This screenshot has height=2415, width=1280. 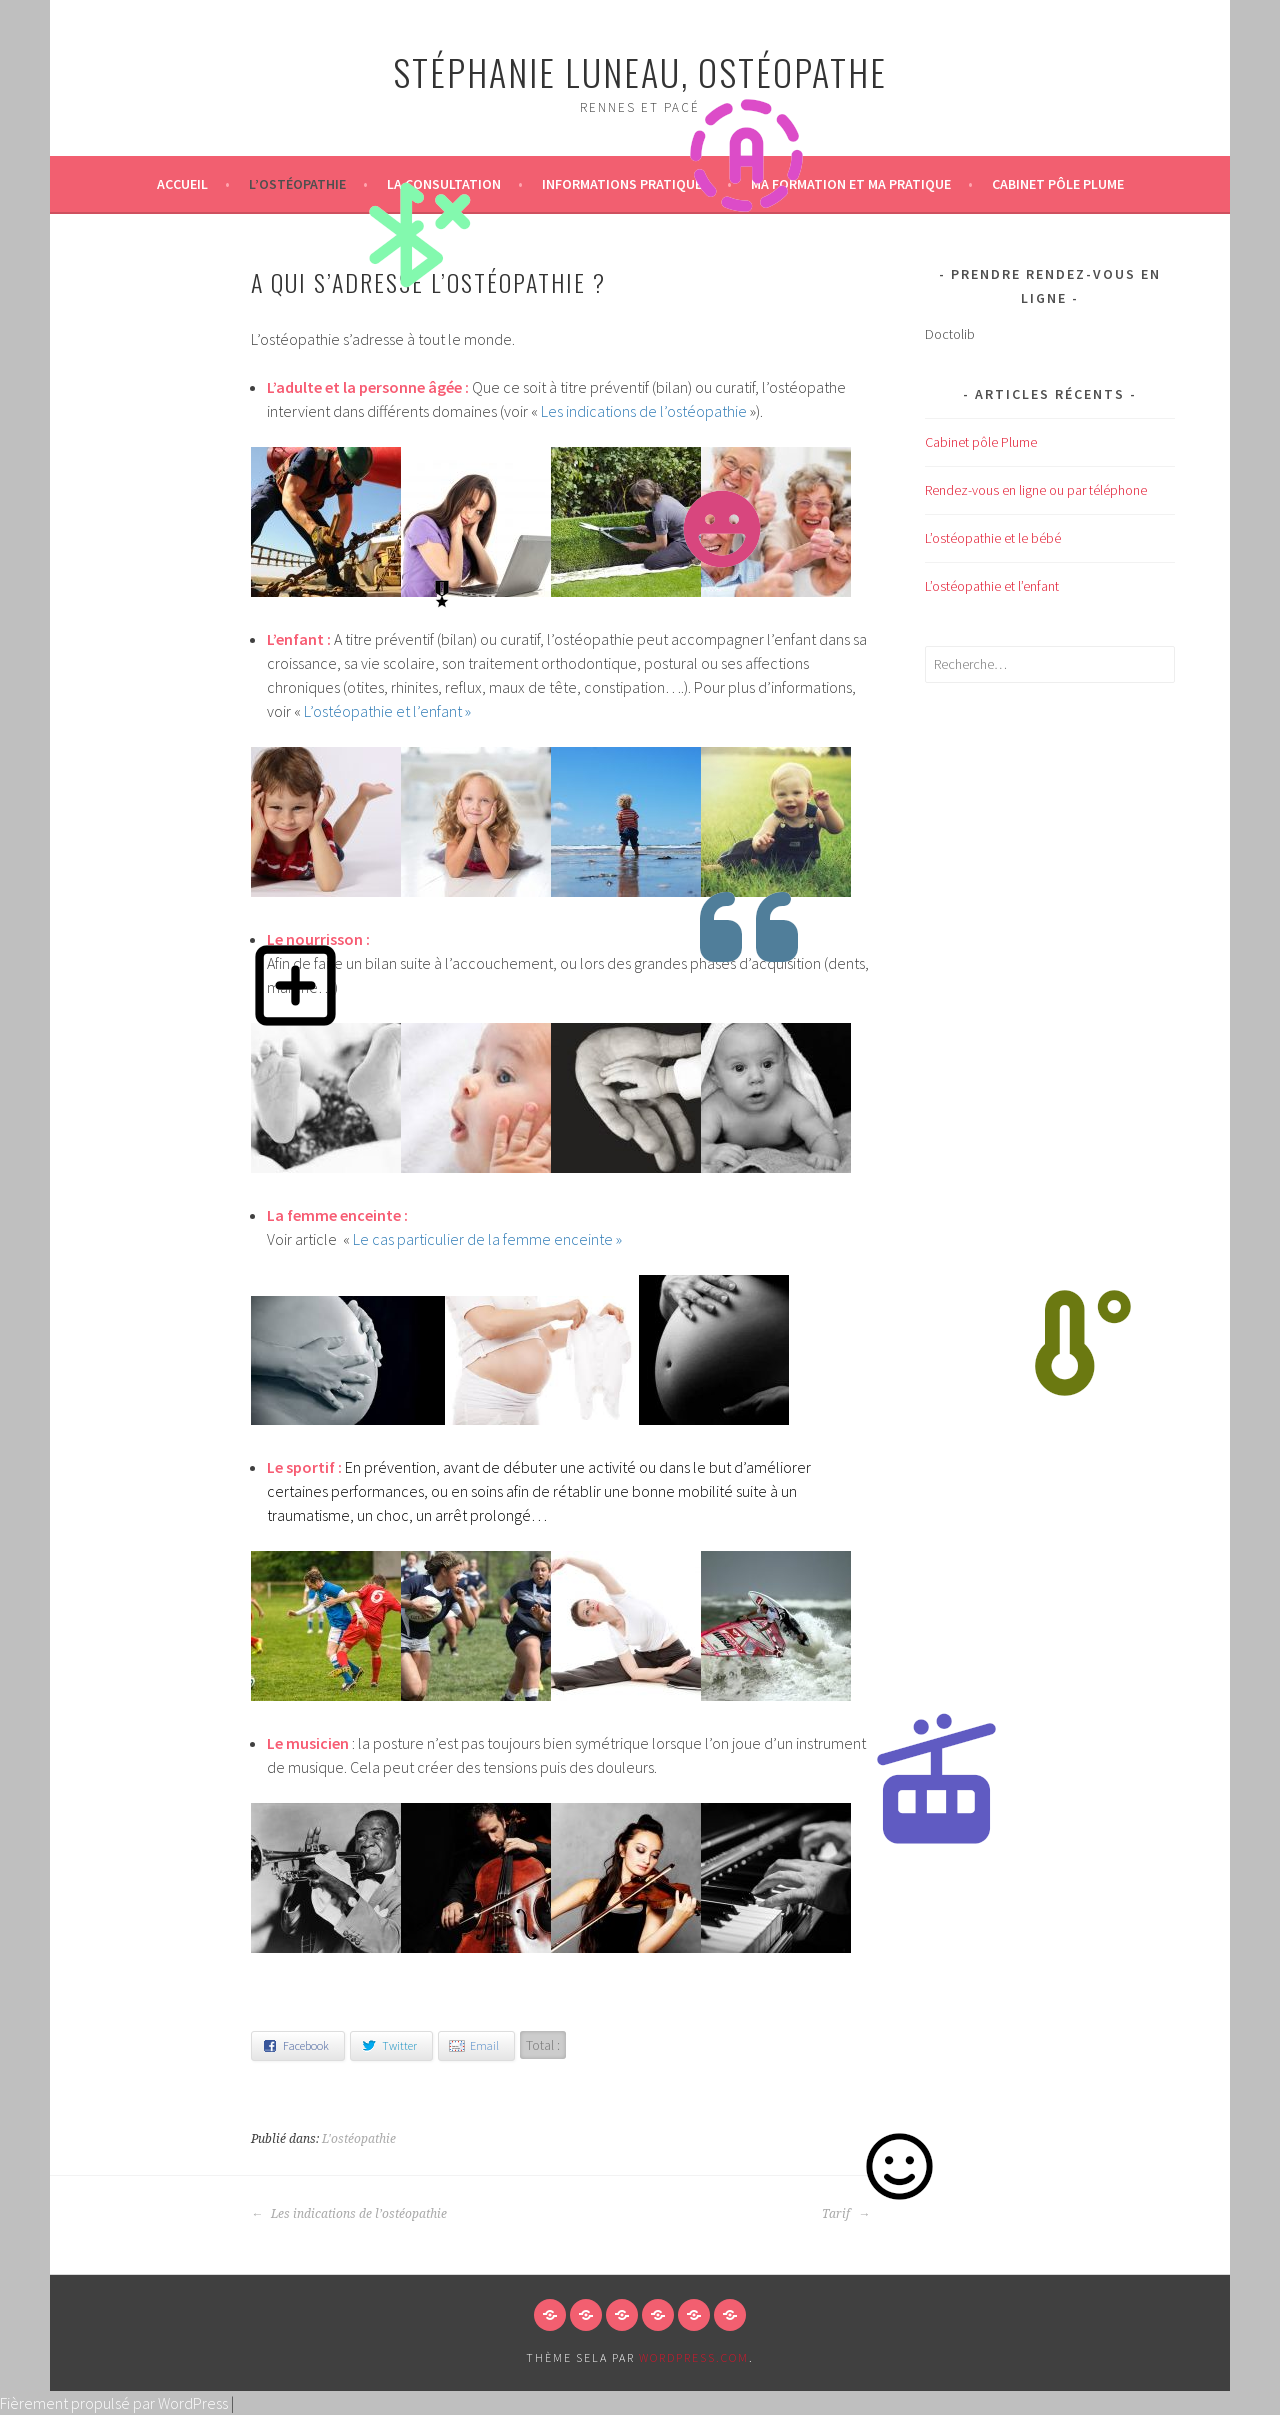 I want to click on react with laughter to a post or message, so click(x=722, y=529).